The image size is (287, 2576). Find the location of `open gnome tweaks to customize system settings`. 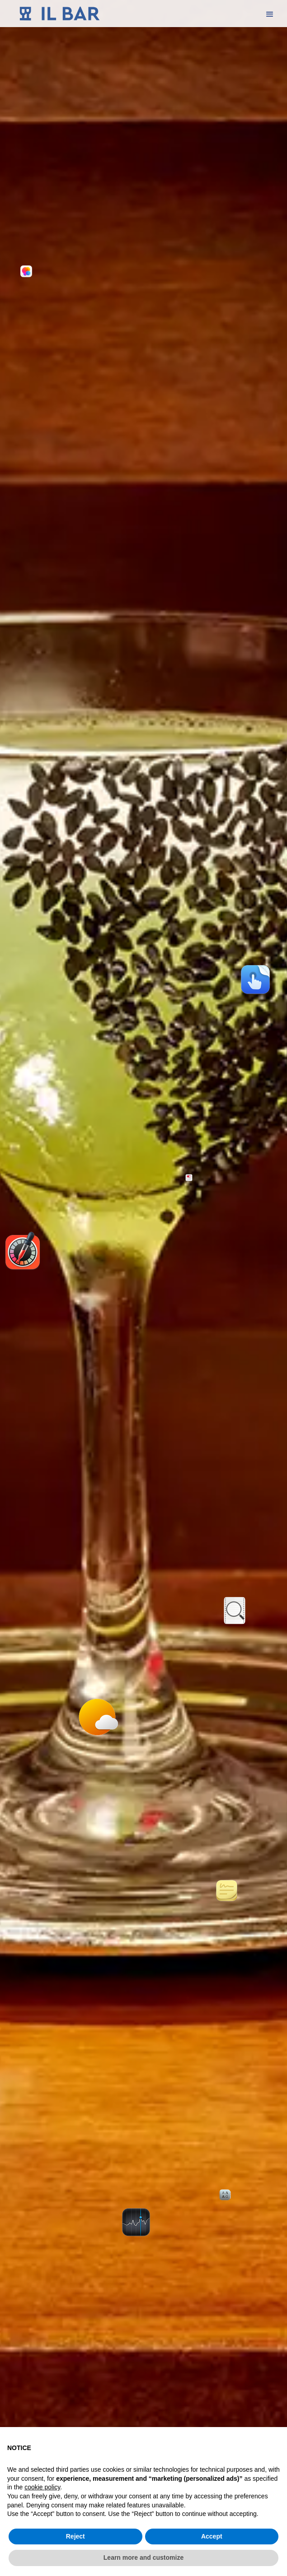

open gnome tweaks to customize system settings is located at coordinates (189, 1178).